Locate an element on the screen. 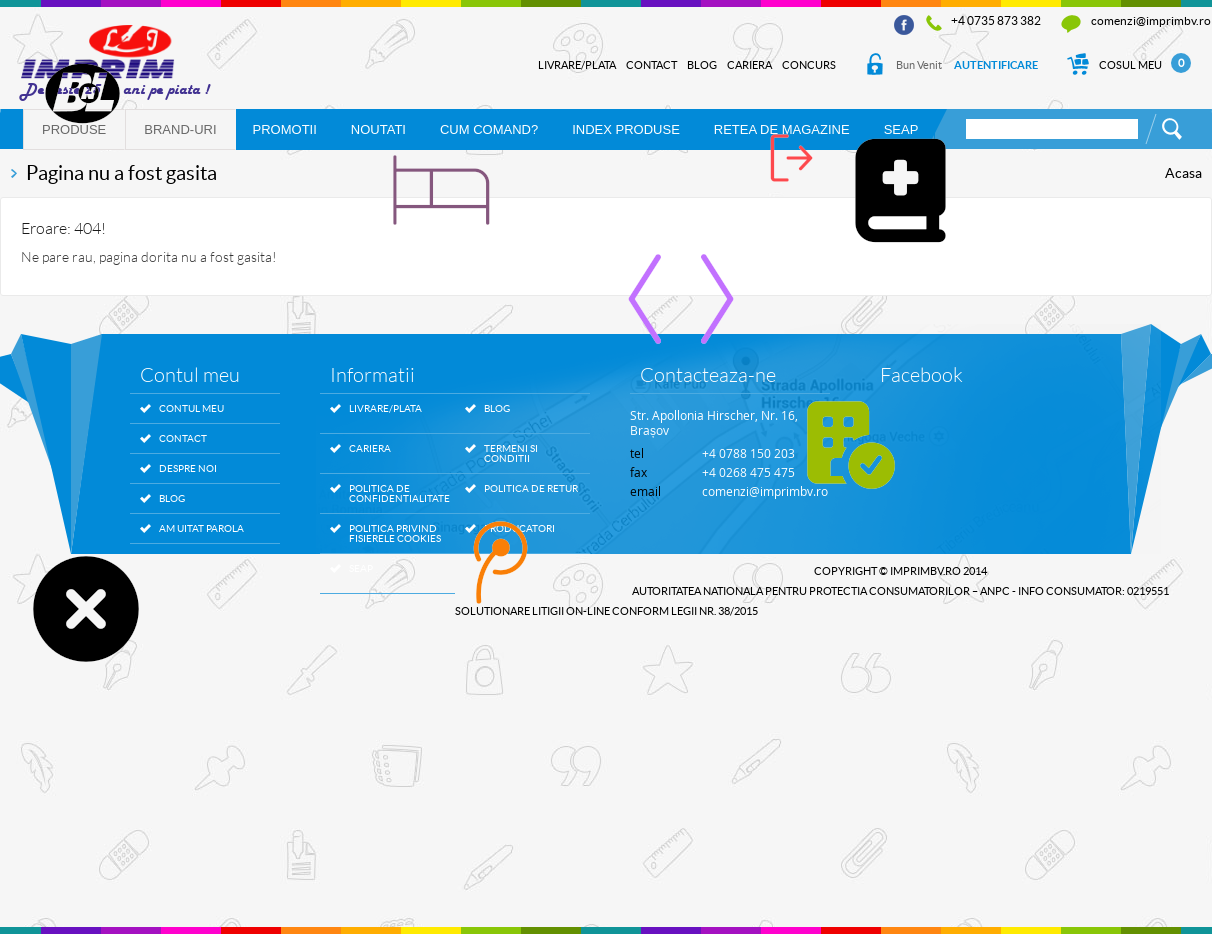 This screenshot has width=1212, height=934. view or edit source code is located at coordinates (681, 299).